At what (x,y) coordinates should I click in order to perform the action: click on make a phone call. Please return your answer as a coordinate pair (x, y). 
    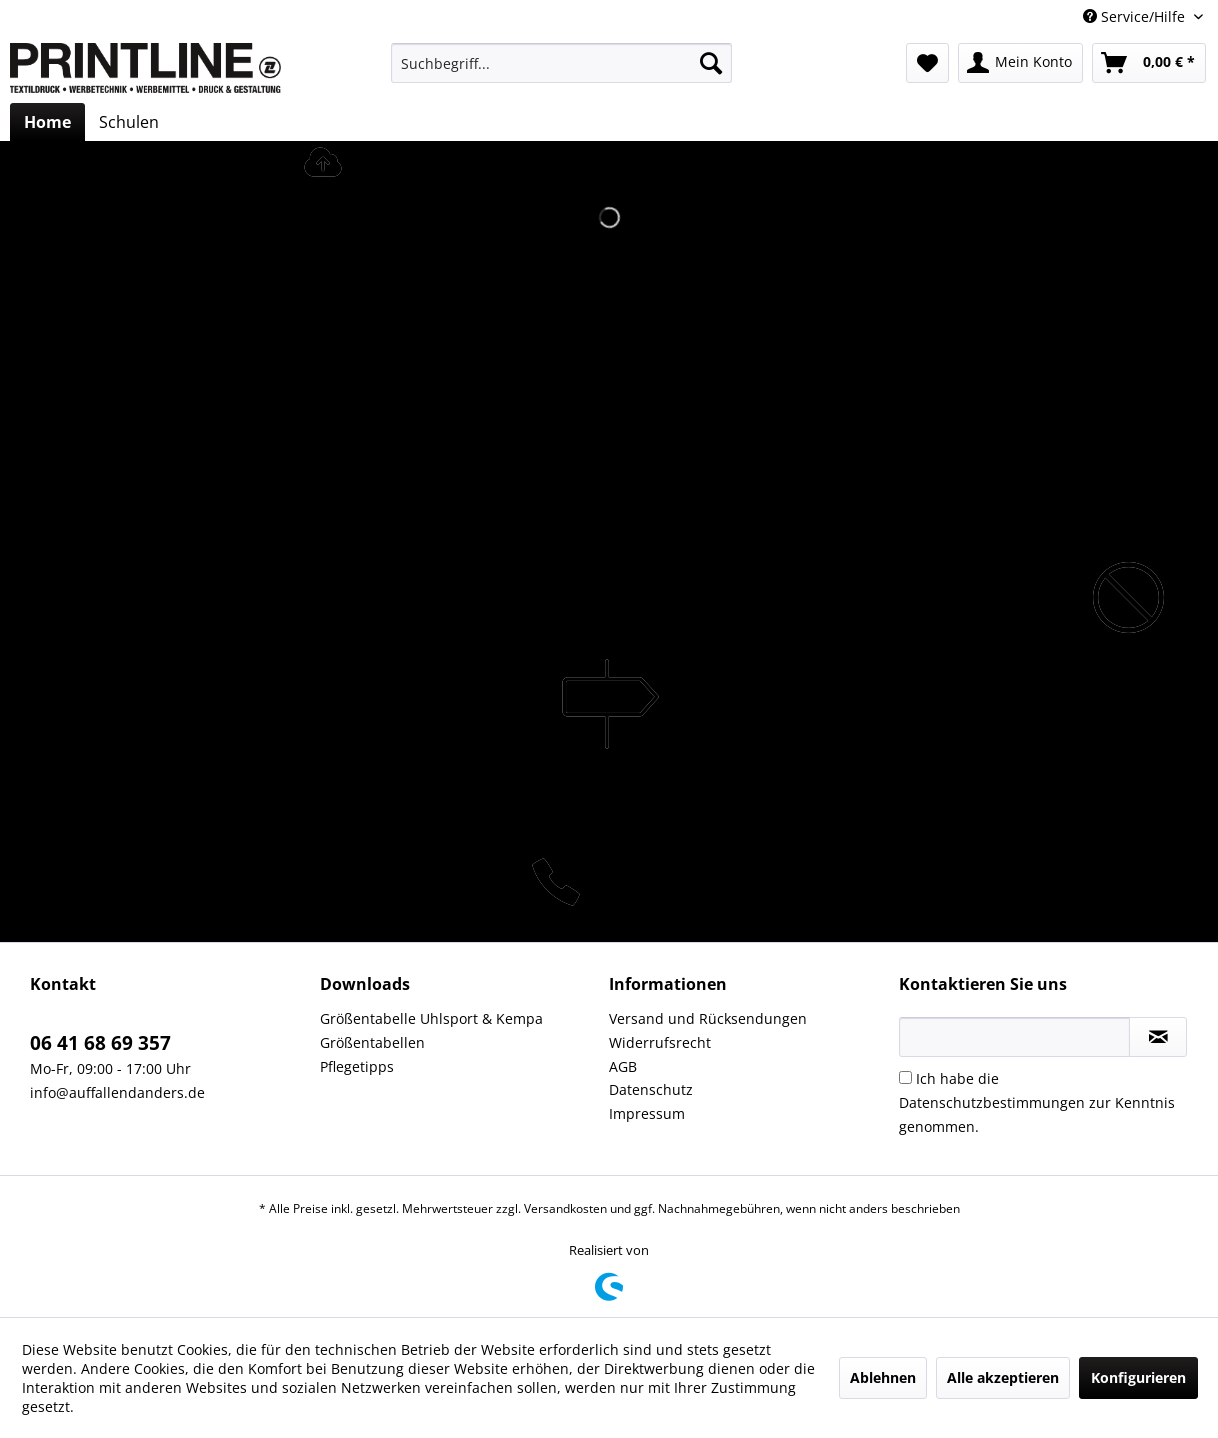
    Looking at the image, I should click on (556, 882).